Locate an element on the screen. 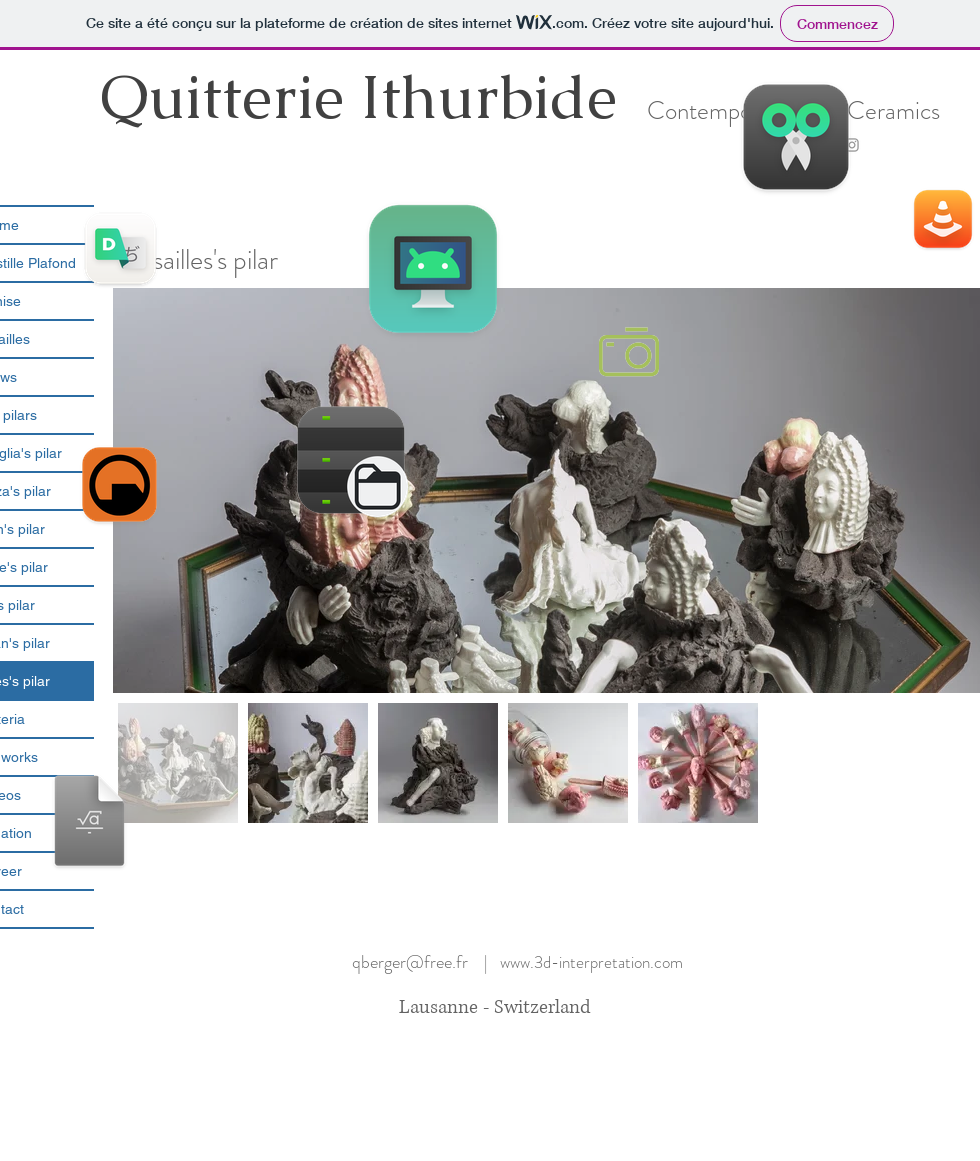 The height and width of the screenshot is (1161, 980). launch qtscrcpy to mirror android device to desktop is located at coordinates (433, 269).